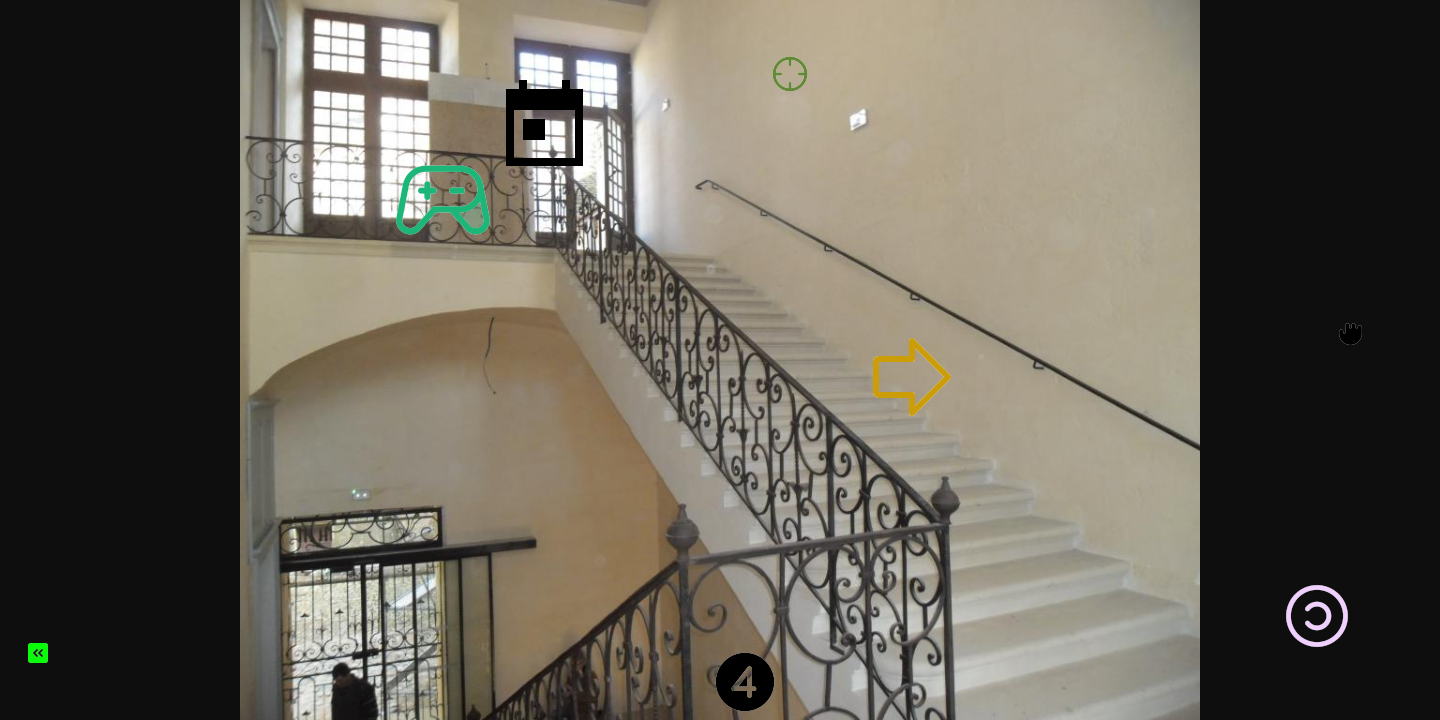  What do you see at coordinates (443, 200) in the screenshot?
I see `access games or gaming section` at bounding box center [443, 200].